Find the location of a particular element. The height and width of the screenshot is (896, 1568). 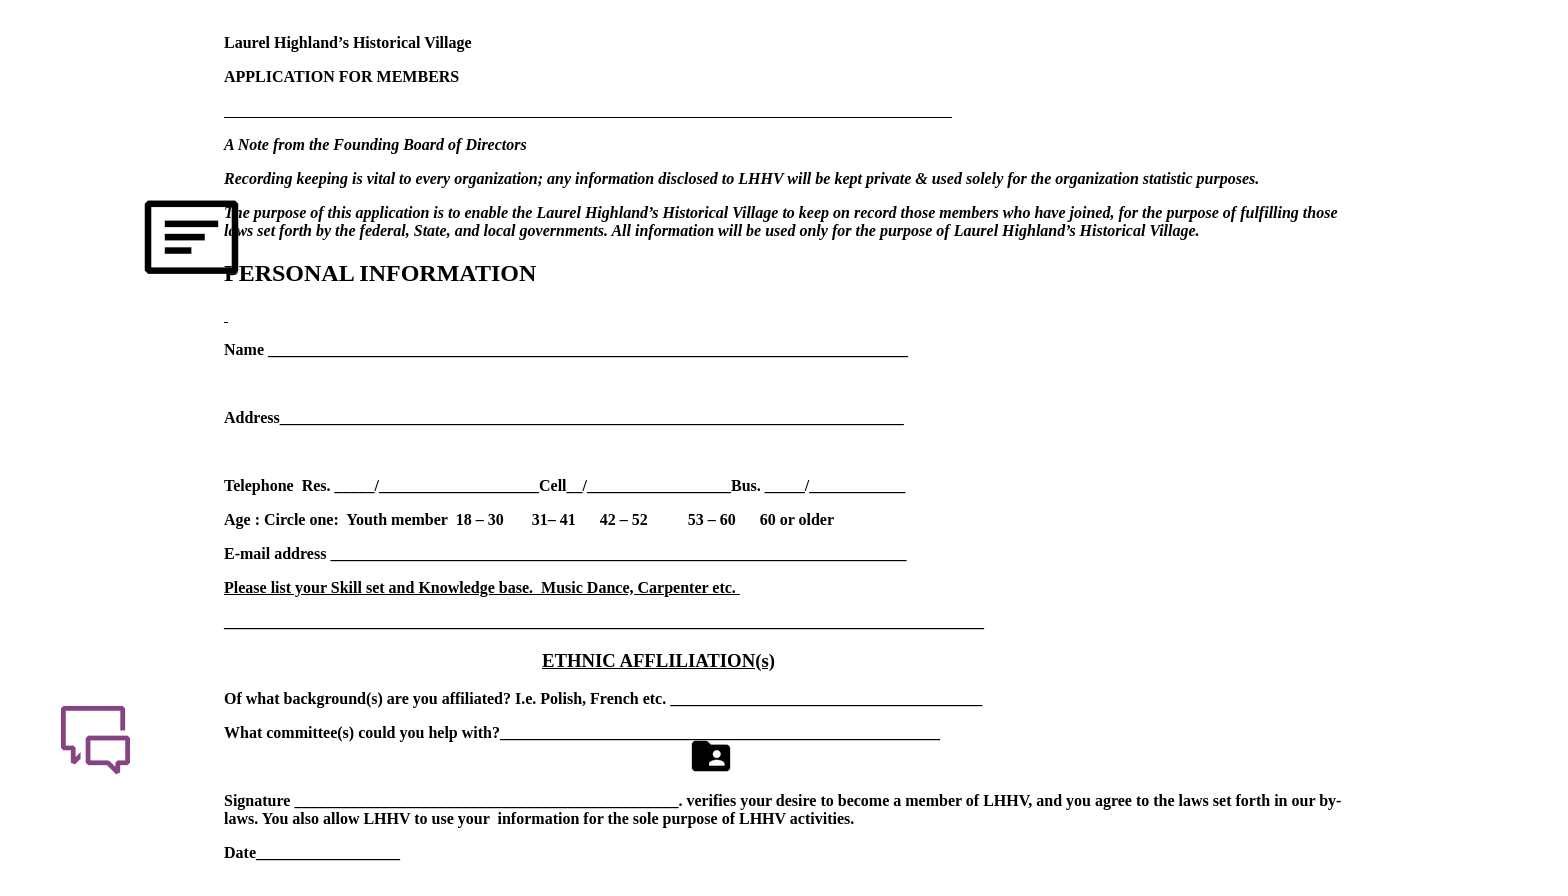

open a shared folder is located at coordinates (711, 756).